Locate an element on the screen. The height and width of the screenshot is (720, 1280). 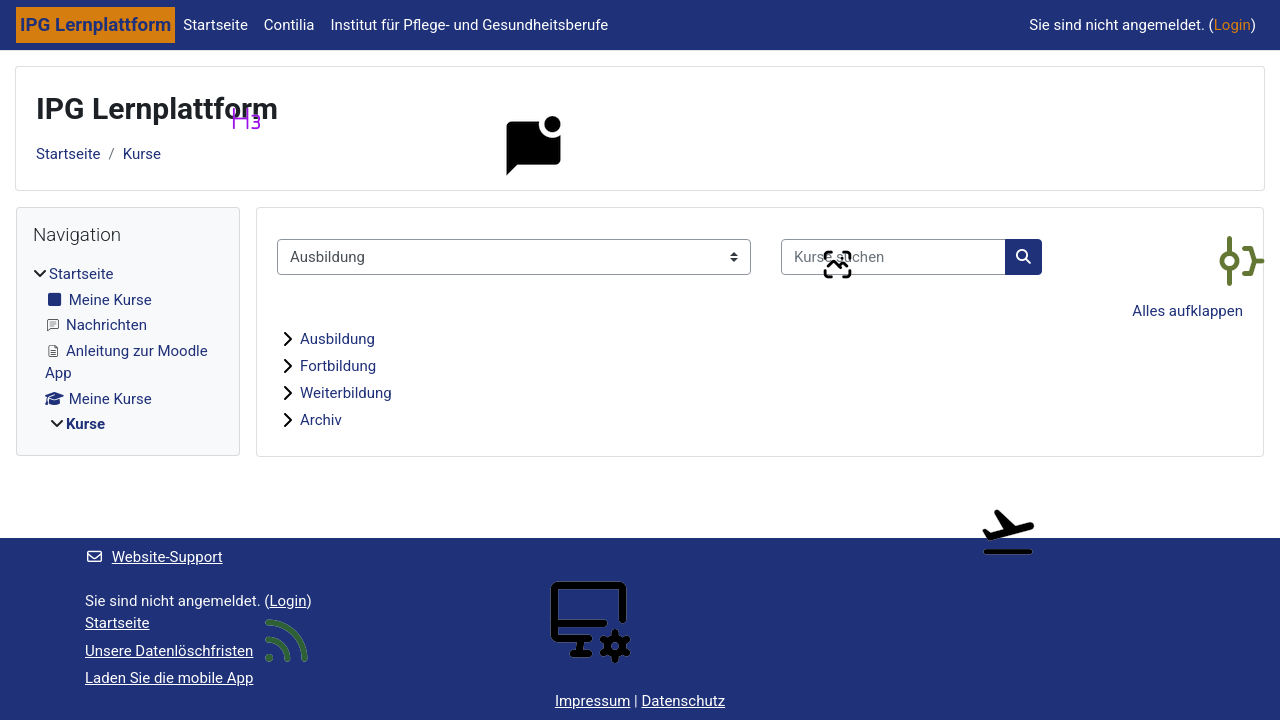
view flight departure information is located at coordinates (1008, 531).